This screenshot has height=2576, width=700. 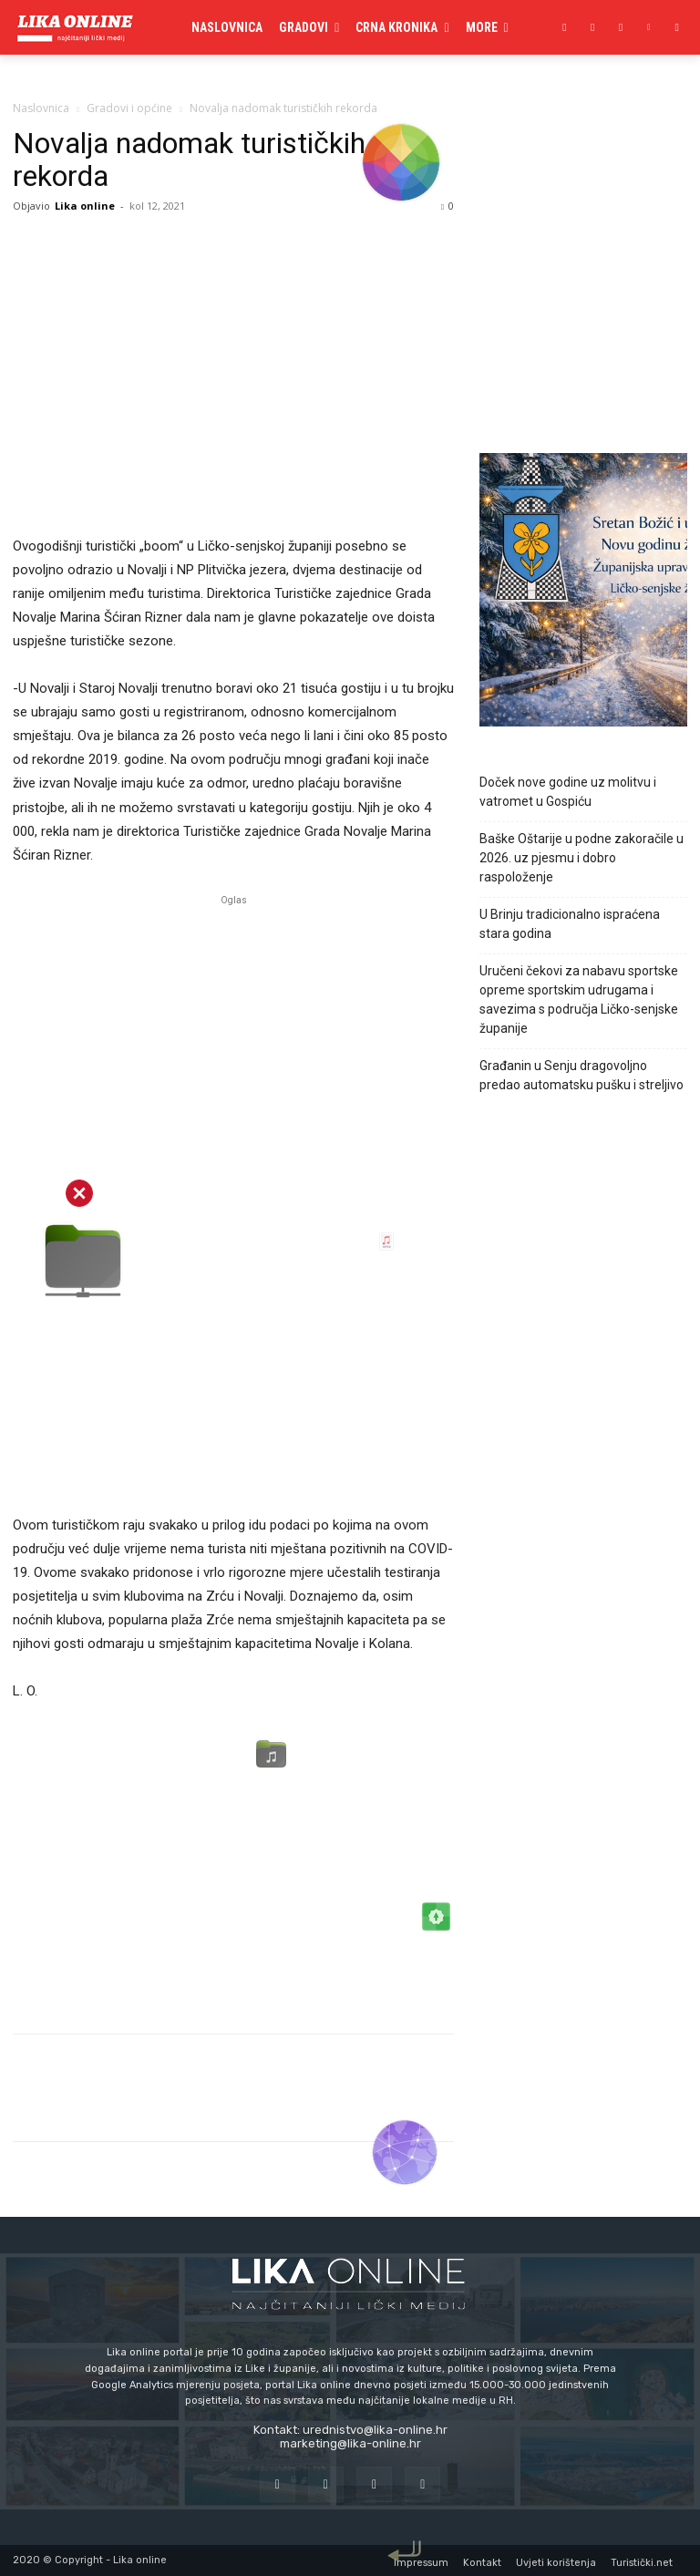 What do you see at coordinates (436, 1916) in the screenshot?
I see `check for operating system updates` at bounding box center [436, 1916].